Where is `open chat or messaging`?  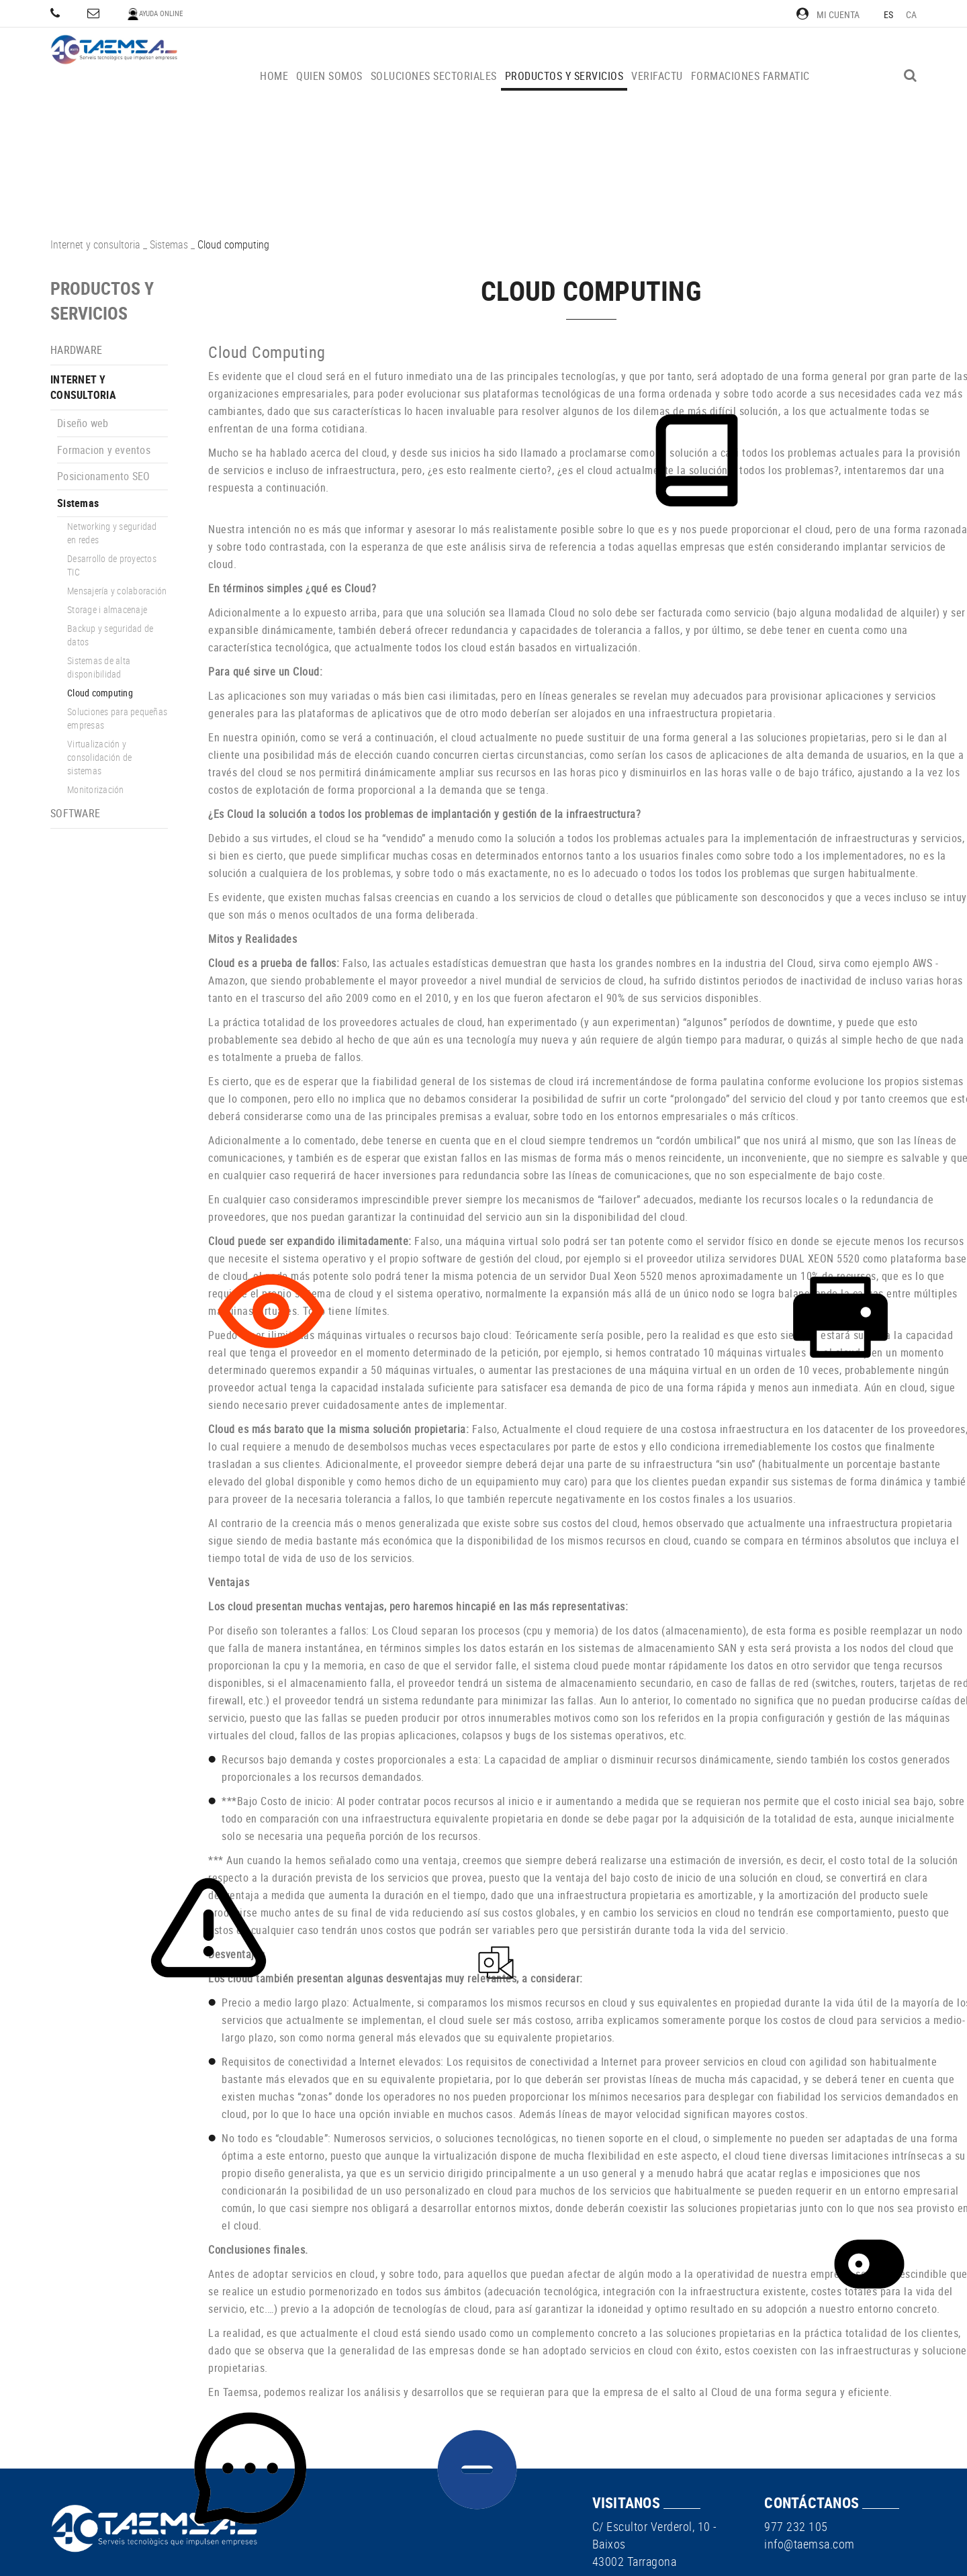 open chat or messaging is located at coordinates (250, 2468).